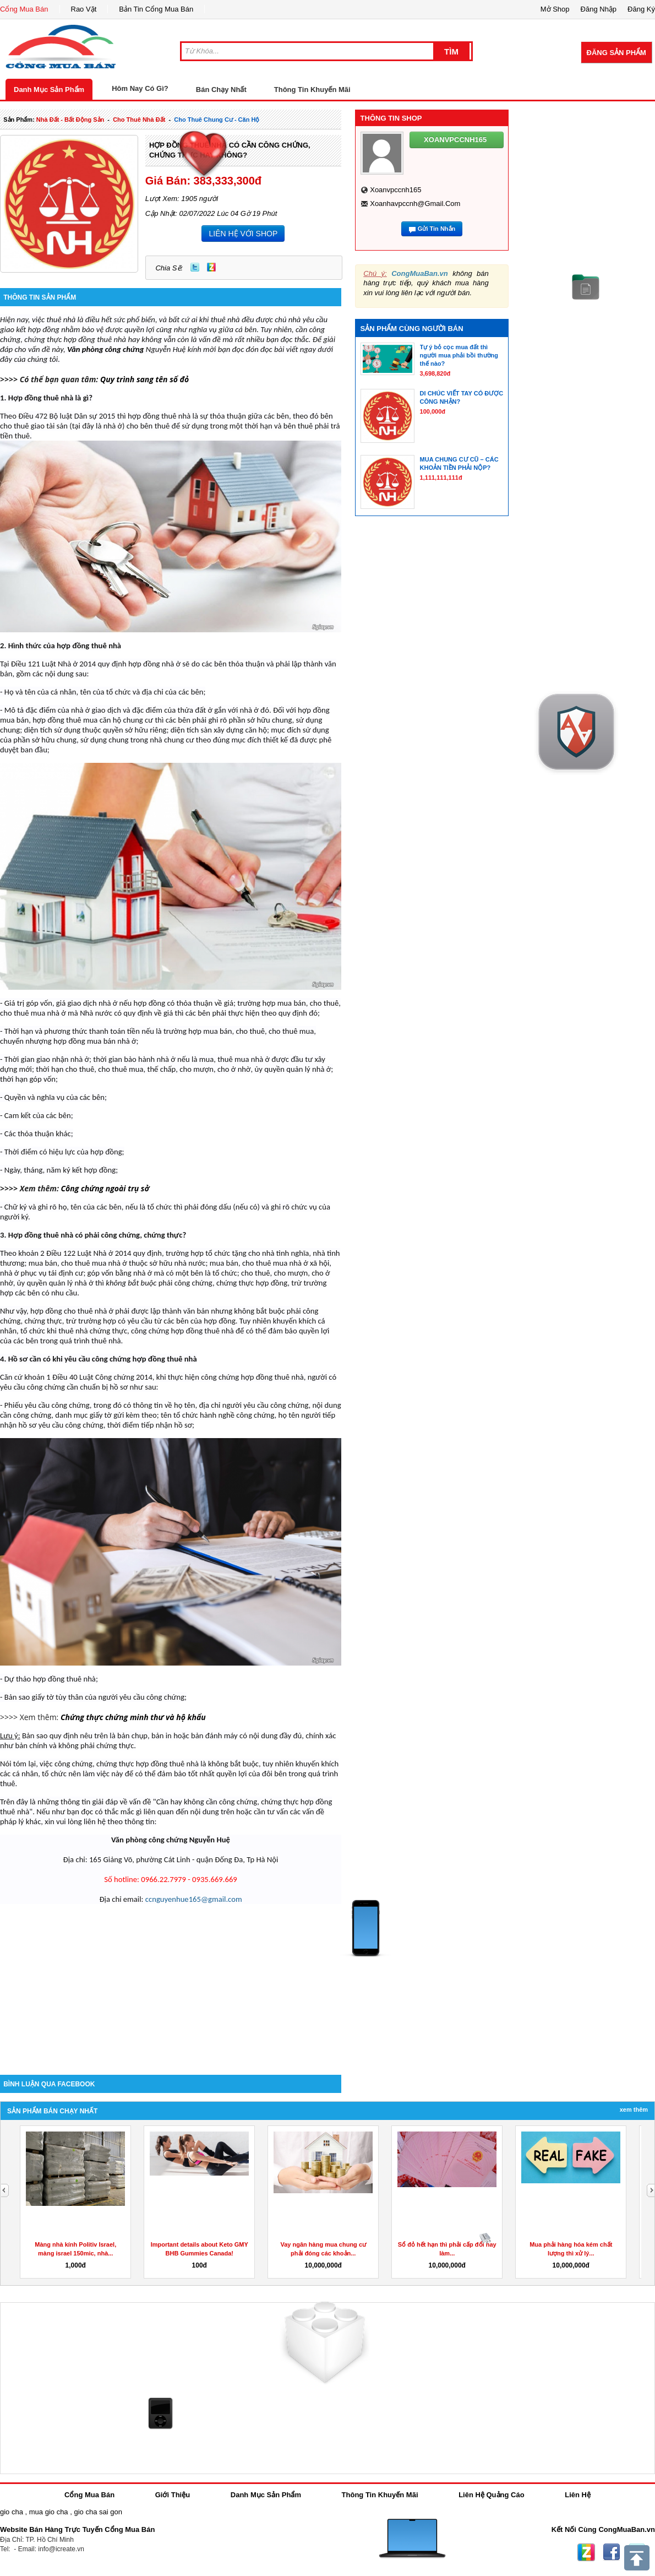 The image size is (655, 2576). What do you see at coordinates (586, 287) in the screenshot?
I see `open your documents folder` at bounding box center [586, 287].